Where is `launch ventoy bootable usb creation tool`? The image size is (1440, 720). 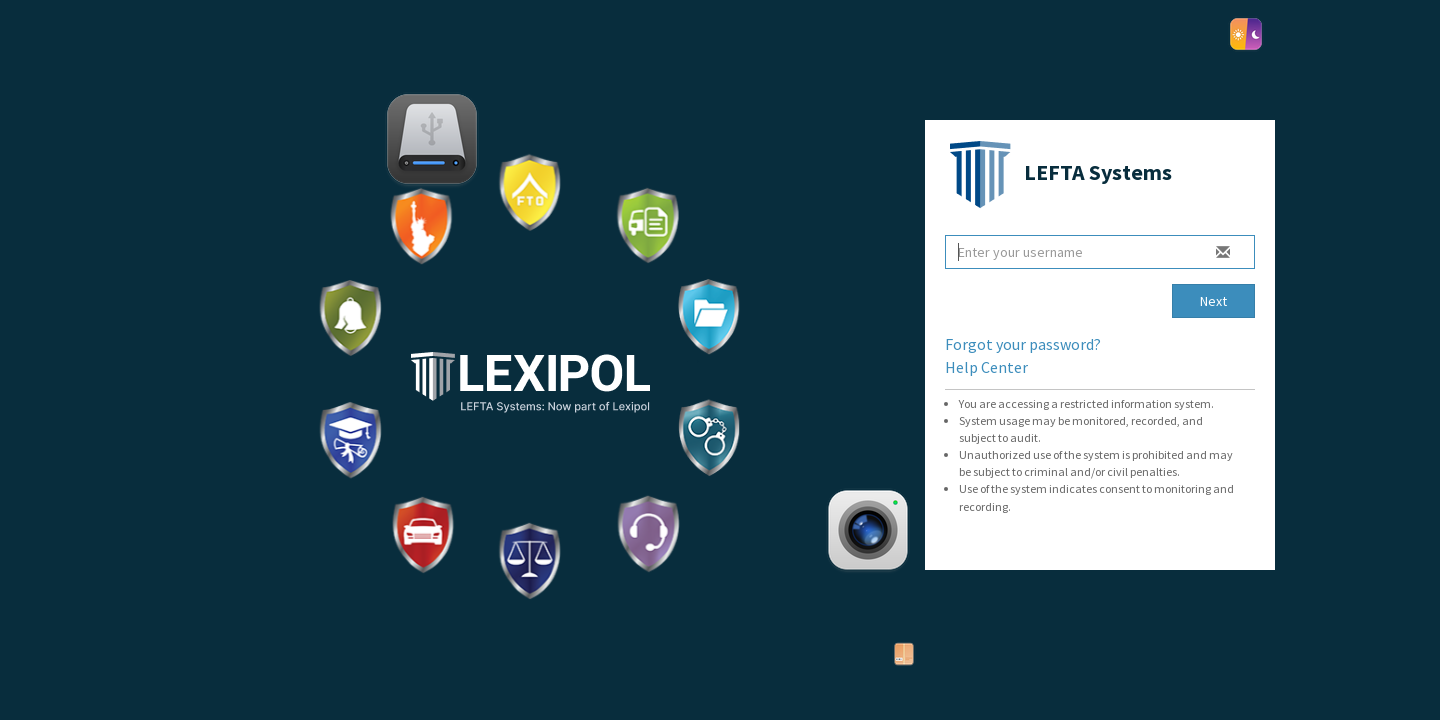
launch ventoy bootable usb creation tool is located at coordinates (432, 139).